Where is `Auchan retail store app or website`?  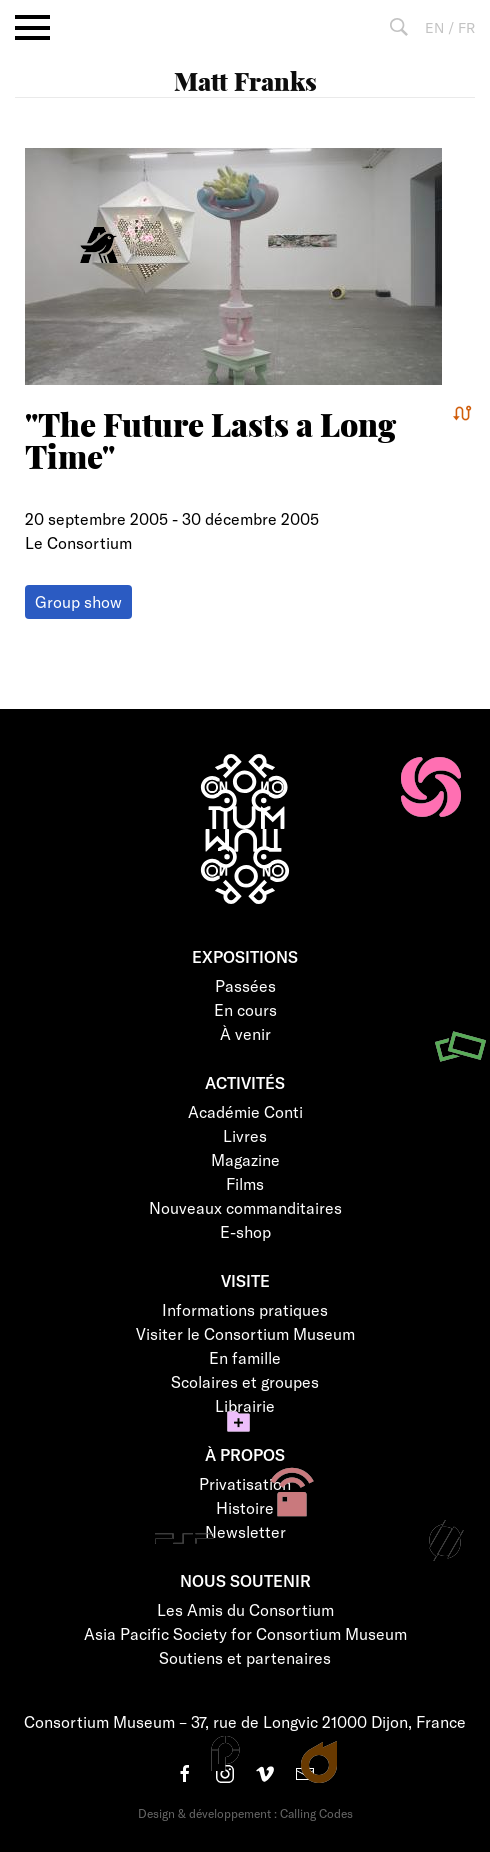 Auchan retail store app or website is located at coordinates (99, 245).